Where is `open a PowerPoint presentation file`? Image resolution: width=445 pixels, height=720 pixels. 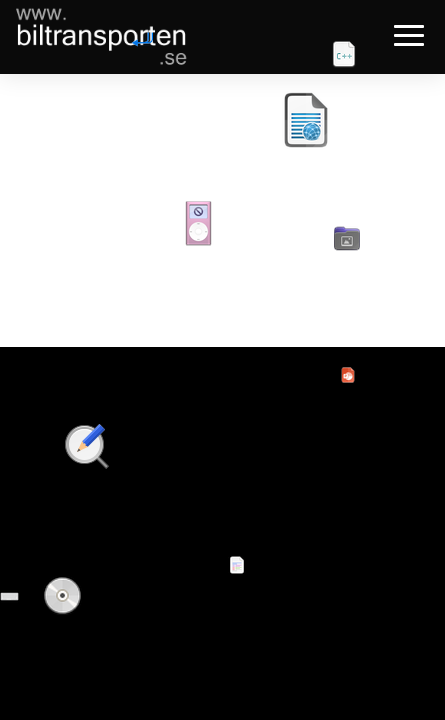 open a PowerPoint presentation file is located at coordinates (348, 375).